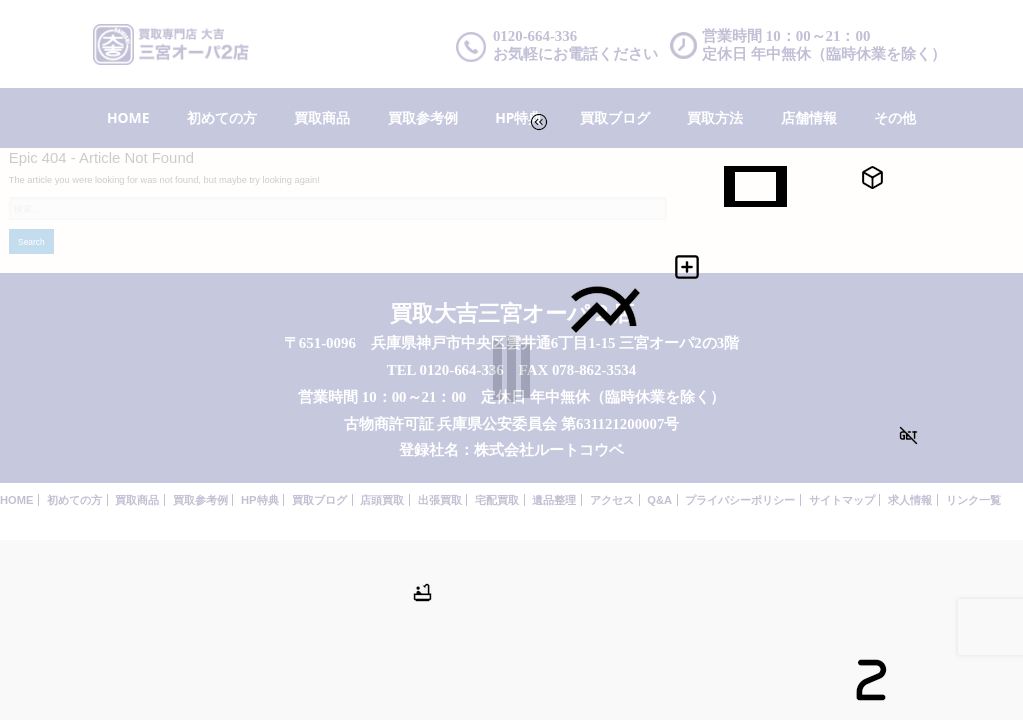  What do you see at coordinates (871, 680) in the screenshot?
I see `indicates the number 2 or second item in a list` at bounding box center [871, 680].